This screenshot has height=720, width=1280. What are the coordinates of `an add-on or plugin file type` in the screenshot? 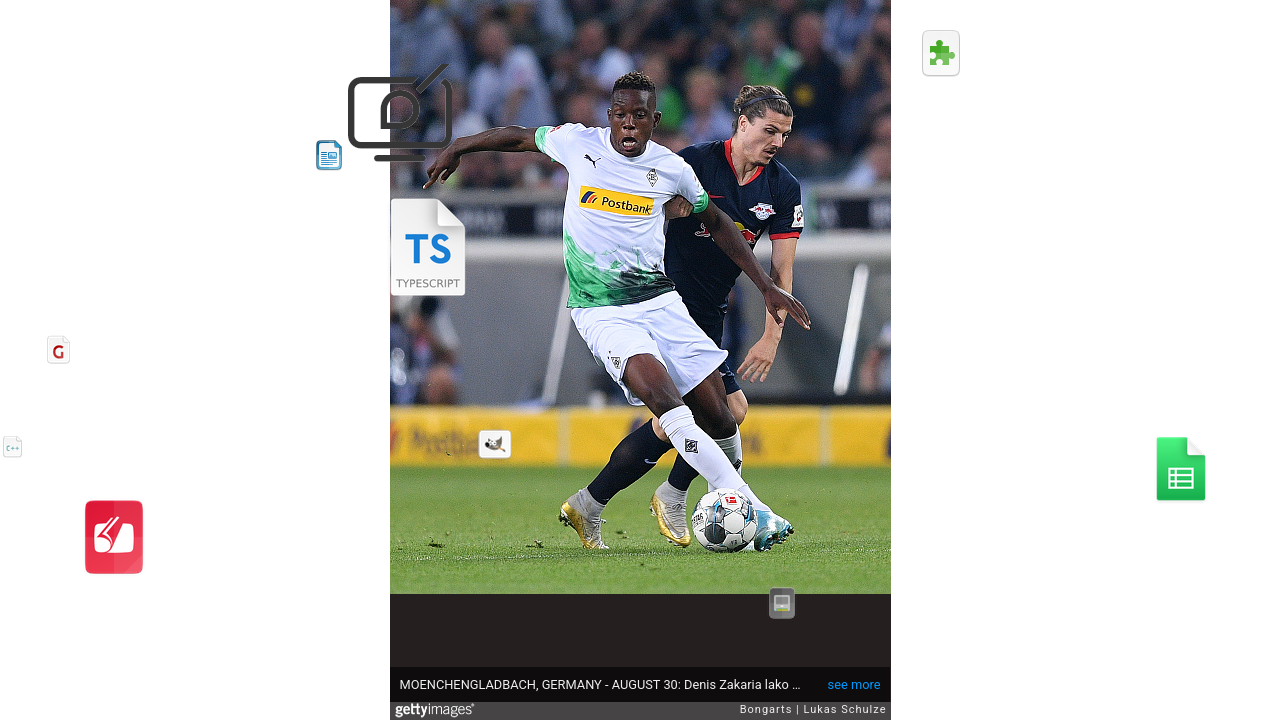 It's located at (941, 53).